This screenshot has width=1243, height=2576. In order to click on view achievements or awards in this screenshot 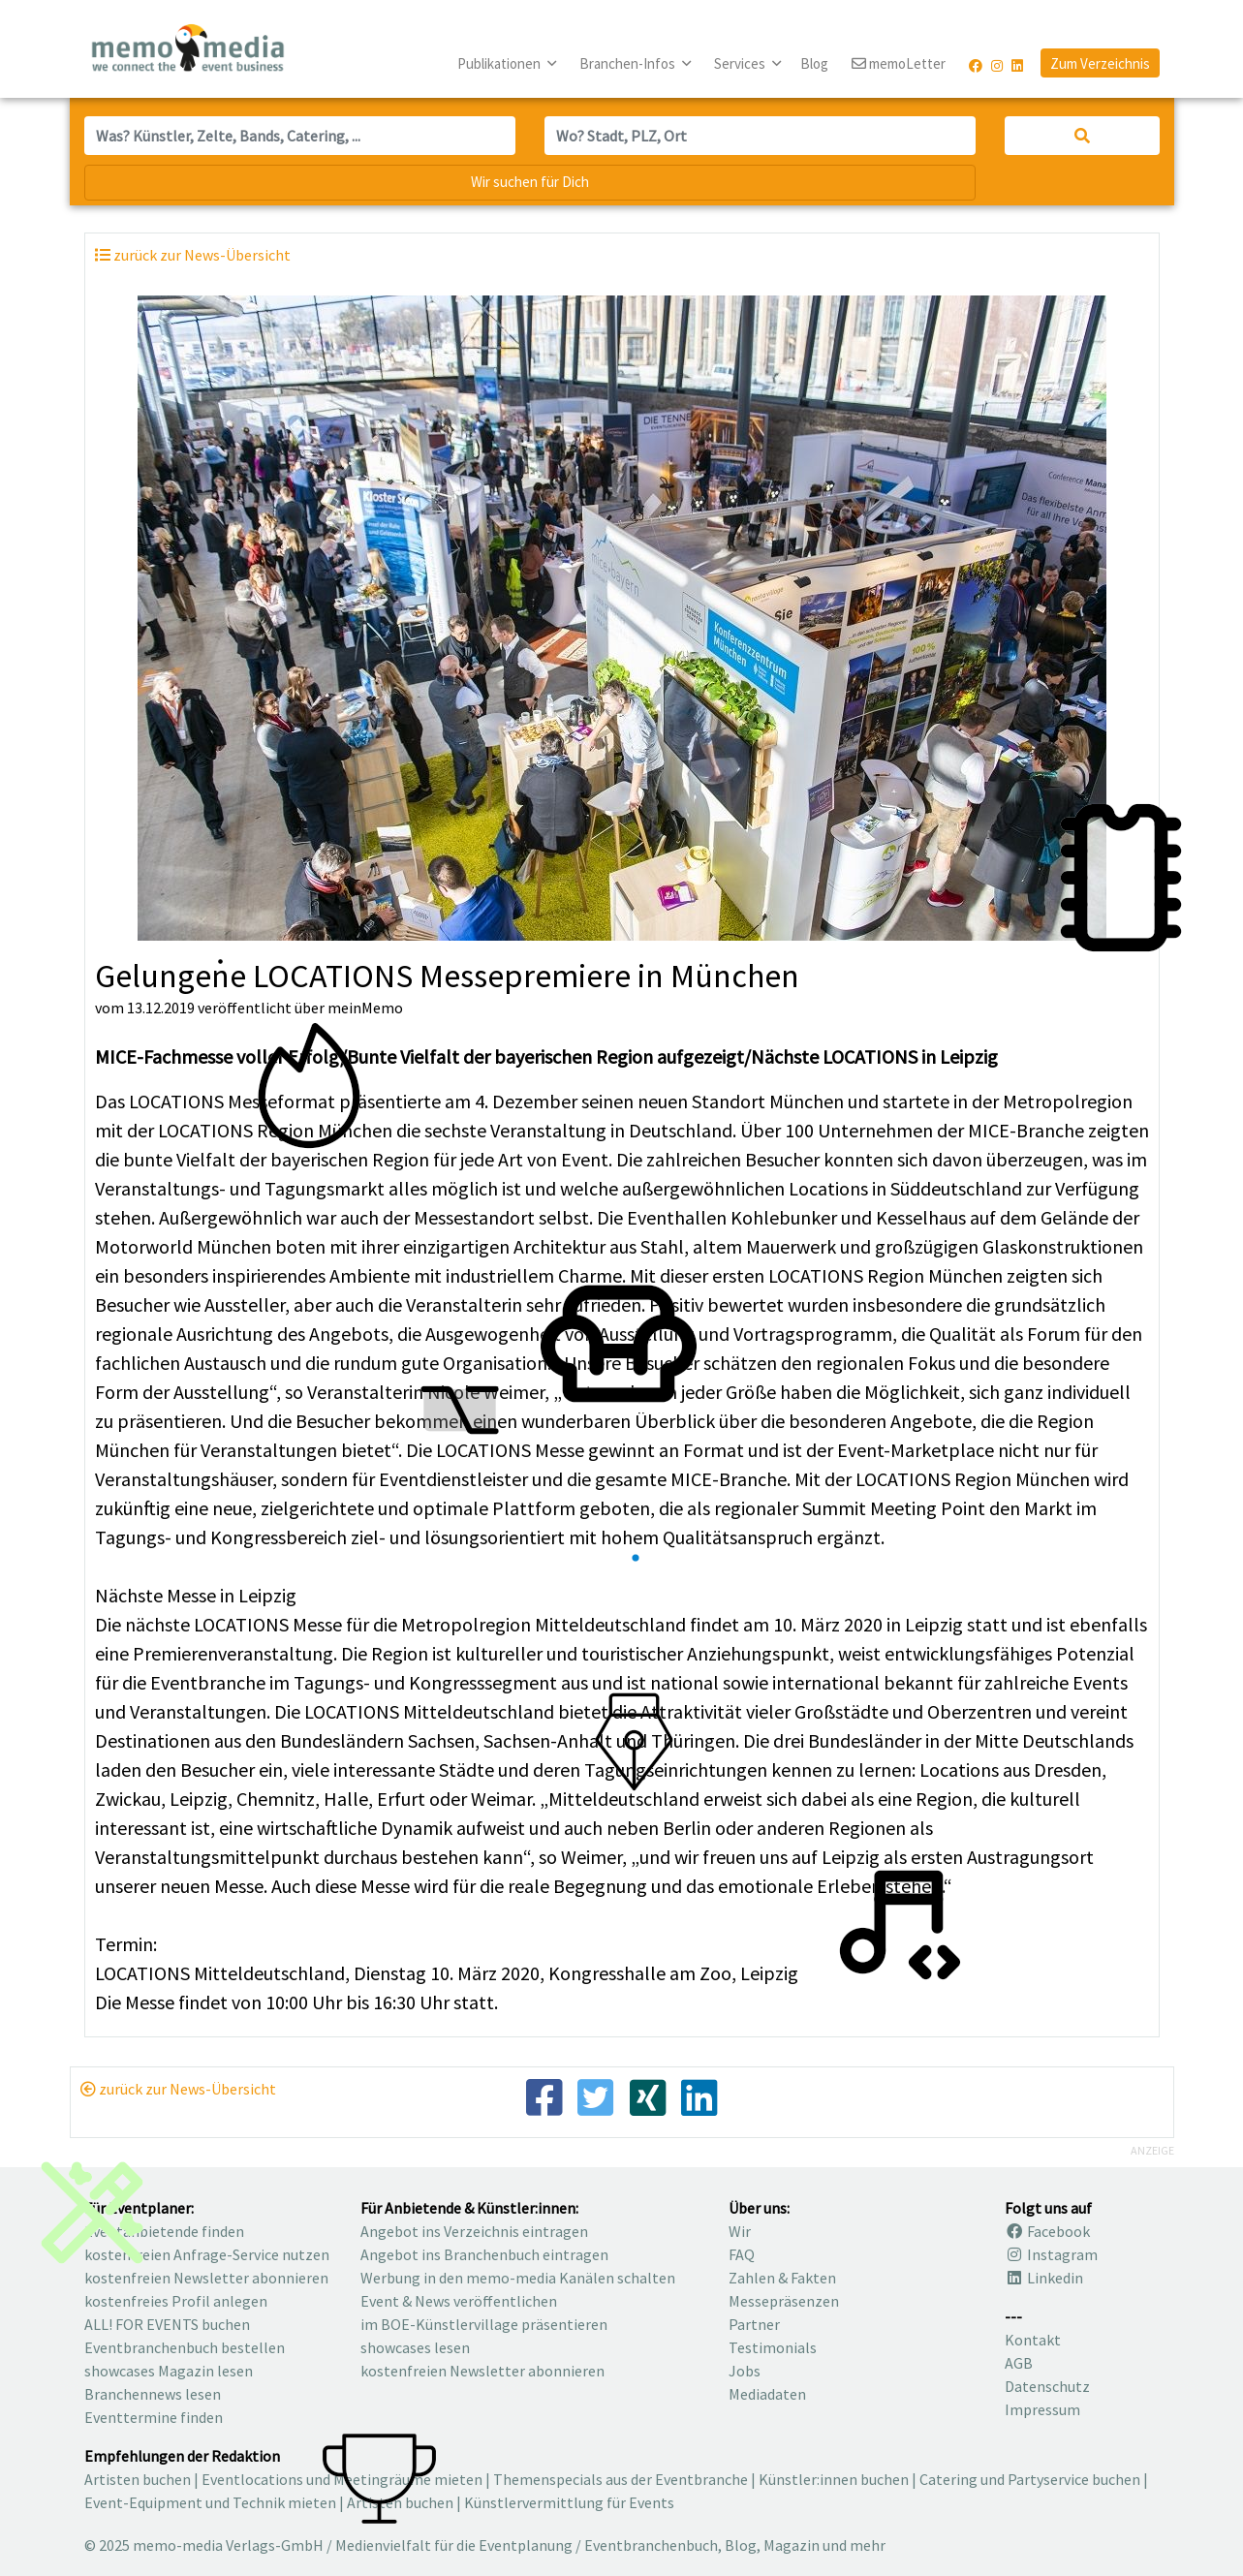, I will do `click(379, 2474)`.